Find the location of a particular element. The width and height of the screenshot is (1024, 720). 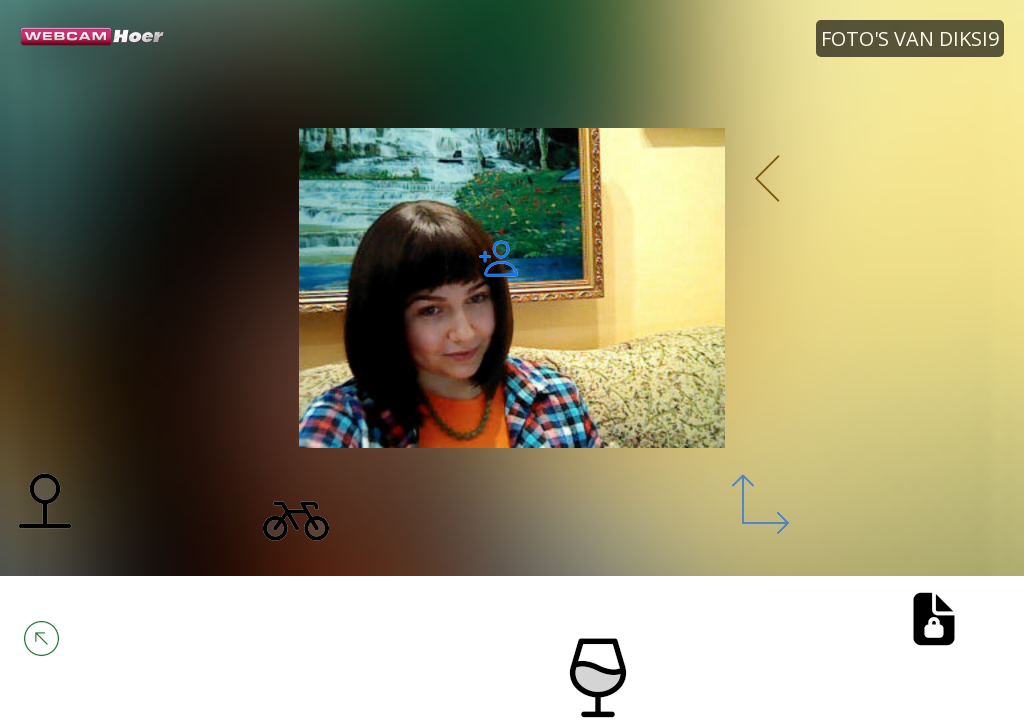

vector path with two anchor points is located at coordinates (758, 503).